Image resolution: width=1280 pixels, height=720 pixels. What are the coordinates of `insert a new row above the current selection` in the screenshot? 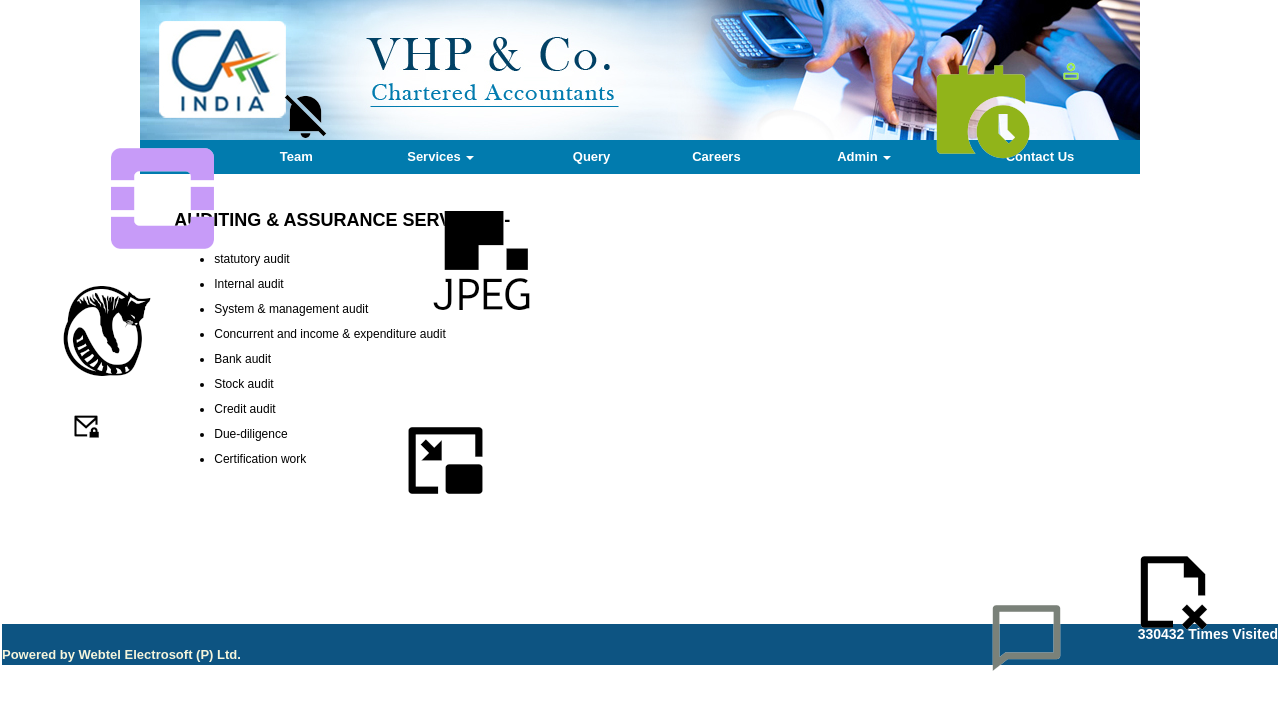 It's located at (1071, 72).